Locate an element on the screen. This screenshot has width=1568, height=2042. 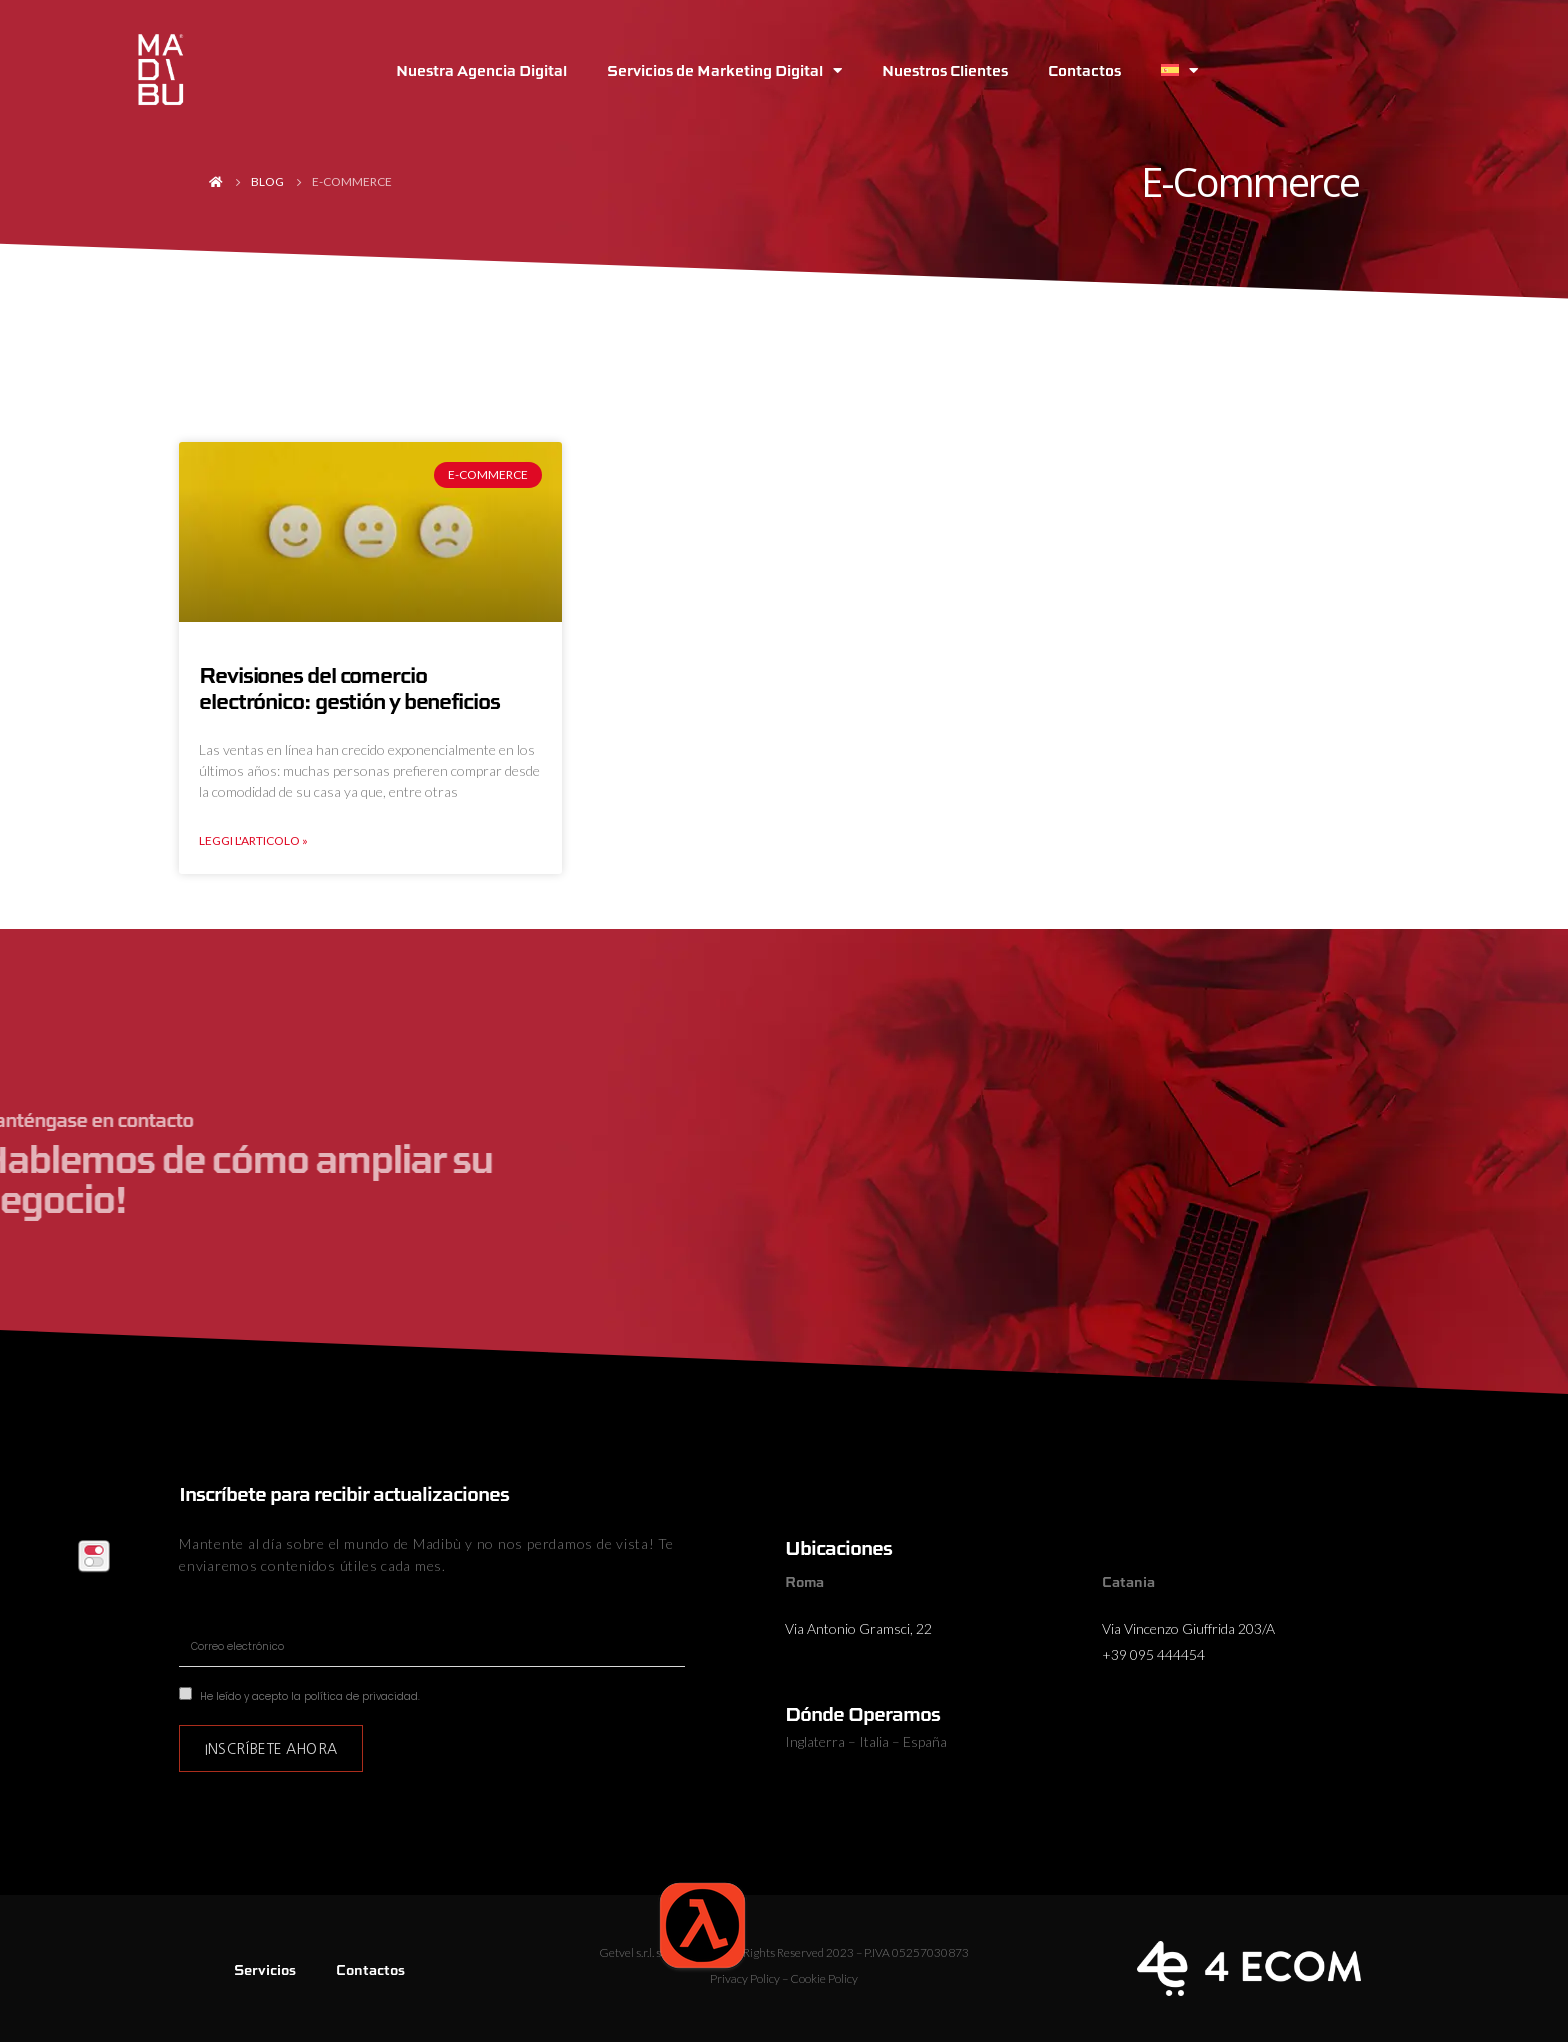
launch half-life deathmatch is located at coordinates (702, 1925).